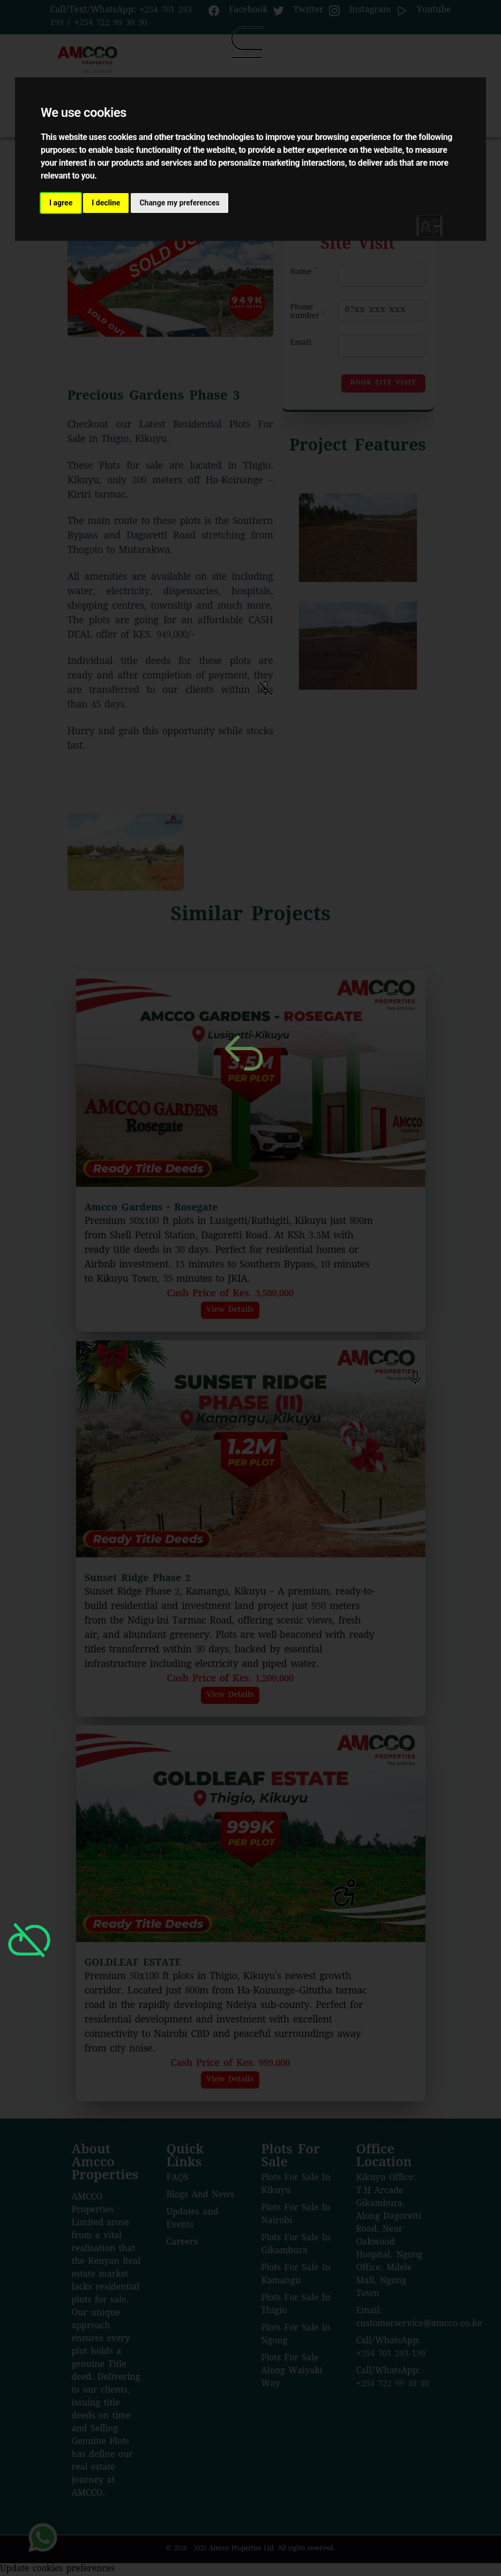  Describe the element at coordinates (429, 226) in the screenshot. I see `start or join a video conference` at that location.